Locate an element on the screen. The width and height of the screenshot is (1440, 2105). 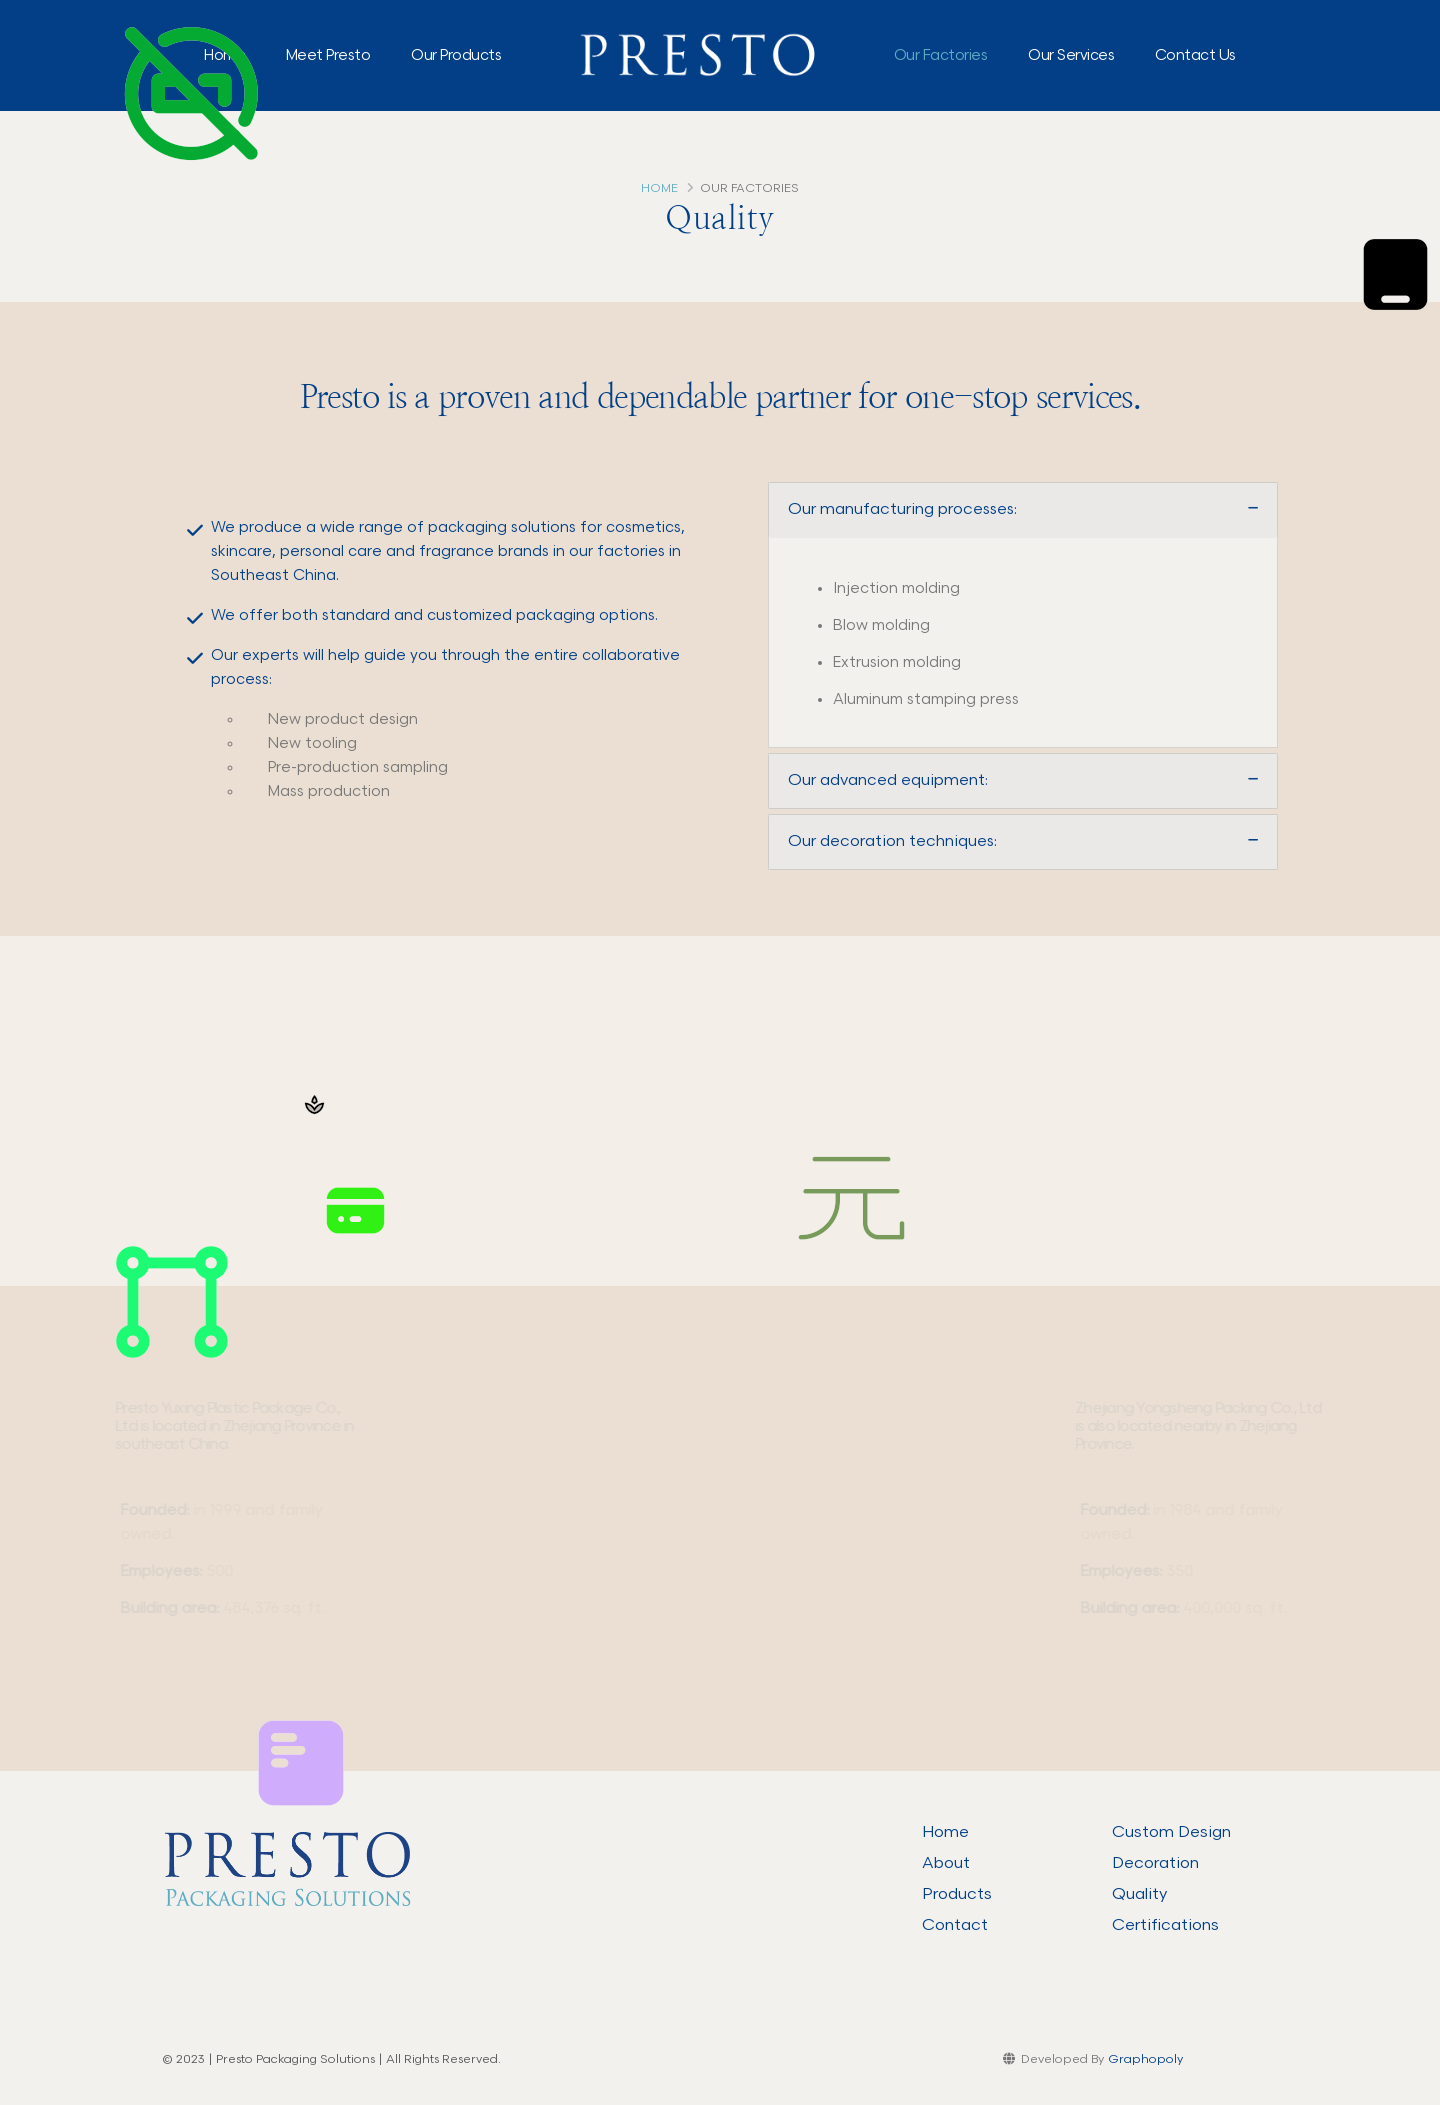
view on tablet device is located at coordinates (1395, 274).